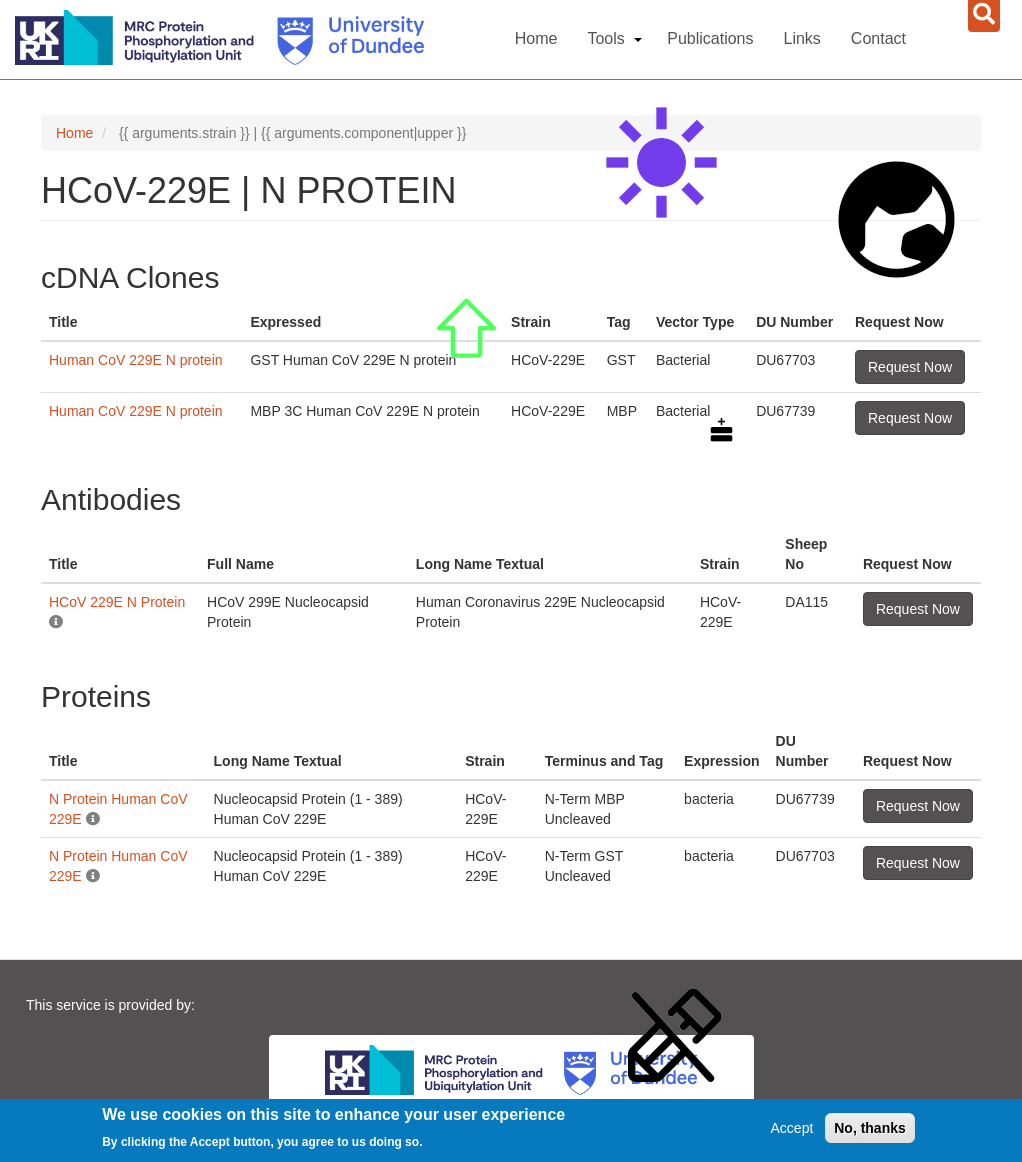  Describe the element at coordinates (721, 431) in the screenshot. I see `add a new row at the top of a table` at that location.